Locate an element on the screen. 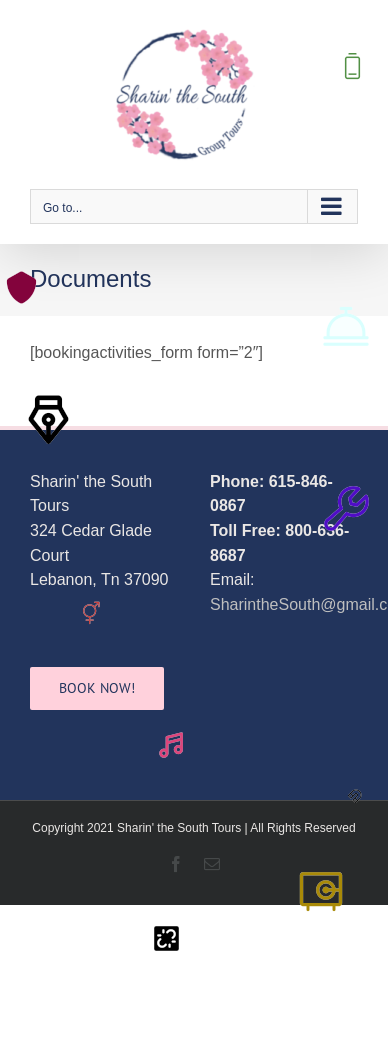  access security settings is located at coordinates (21, 287).